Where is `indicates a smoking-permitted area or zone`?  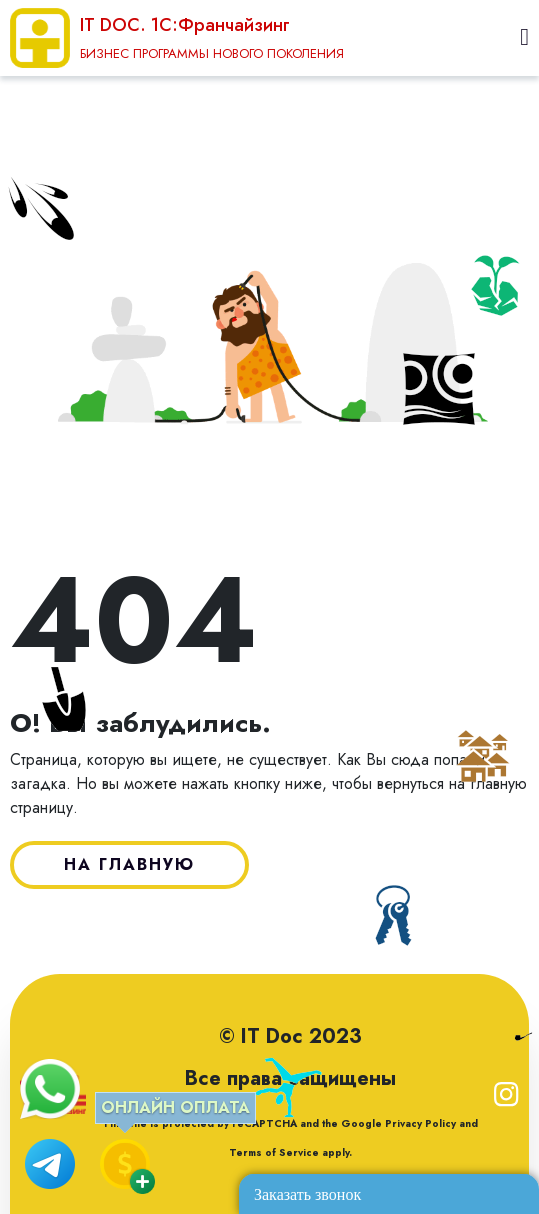
indicates a smoking-permitted area or zone is located at coordinates (523, 1036).